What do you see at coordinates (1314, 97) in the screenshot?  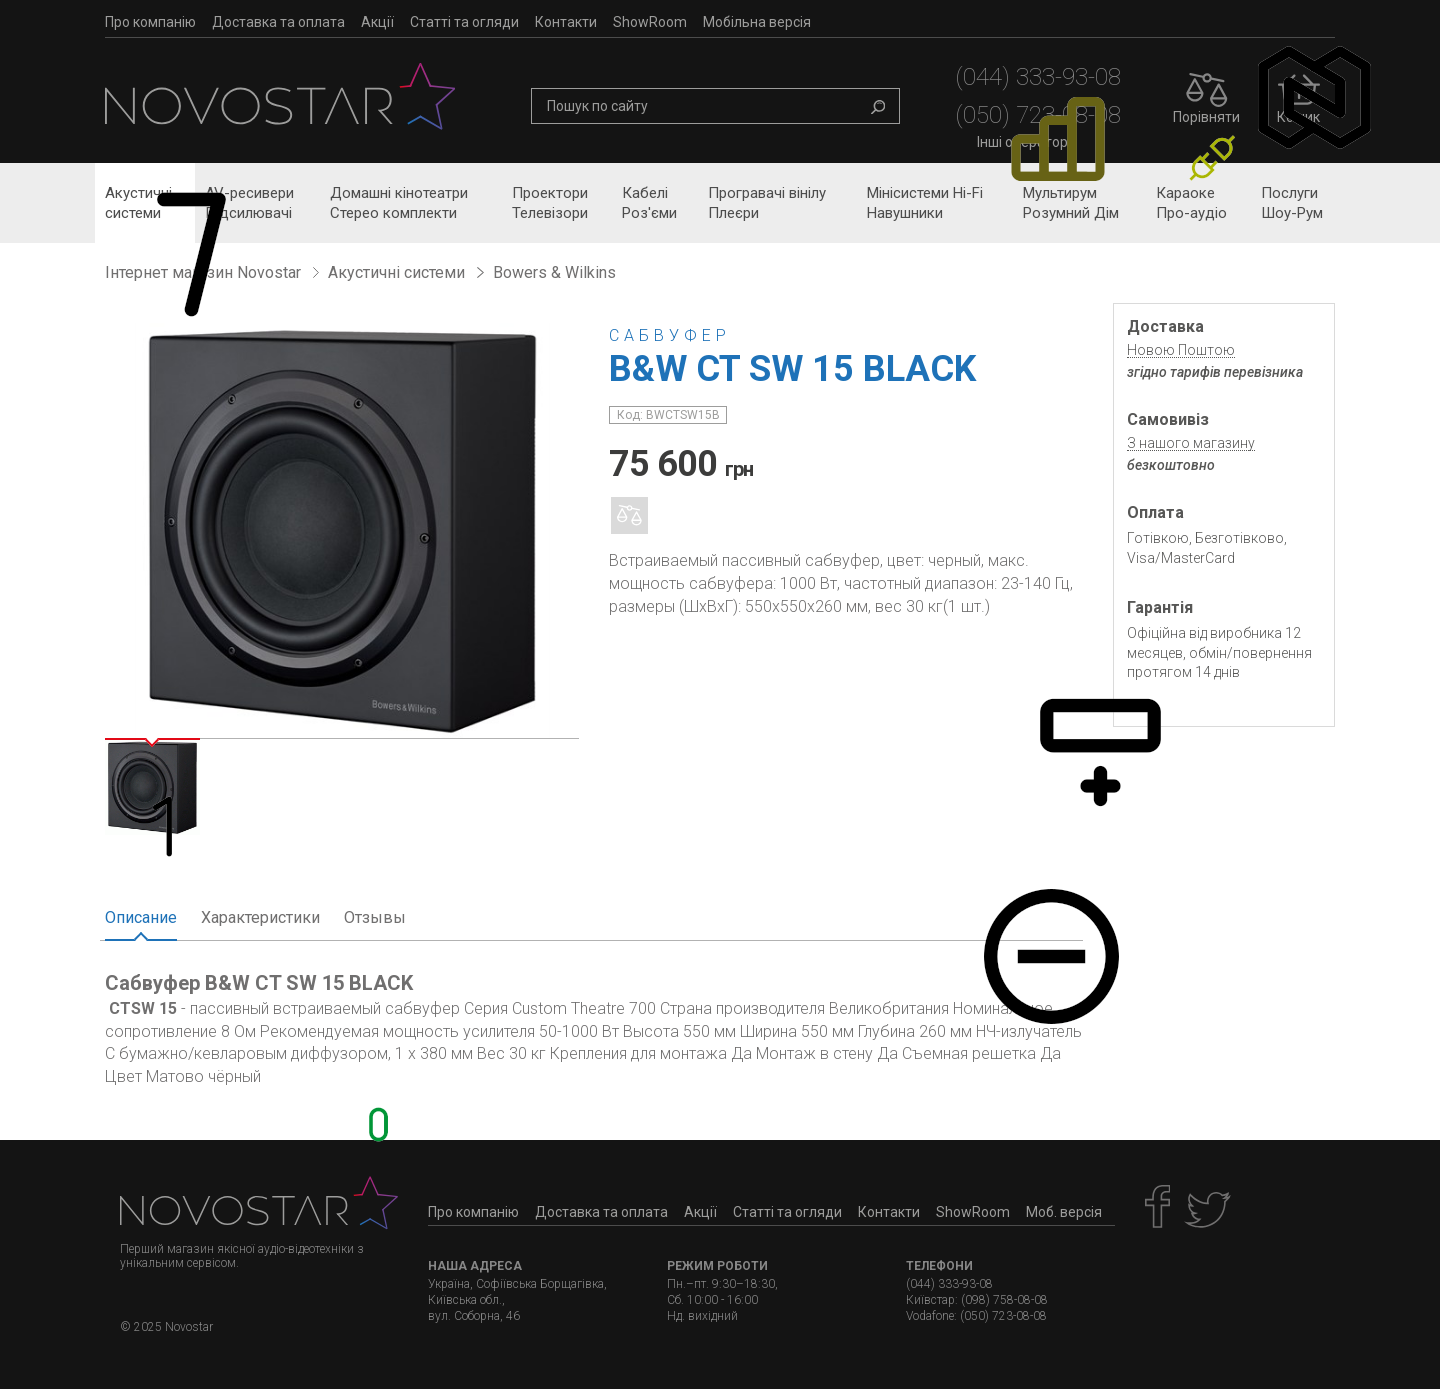 I see `nexo cryptocurrency platform logo` at bounding box center [1314, 97].